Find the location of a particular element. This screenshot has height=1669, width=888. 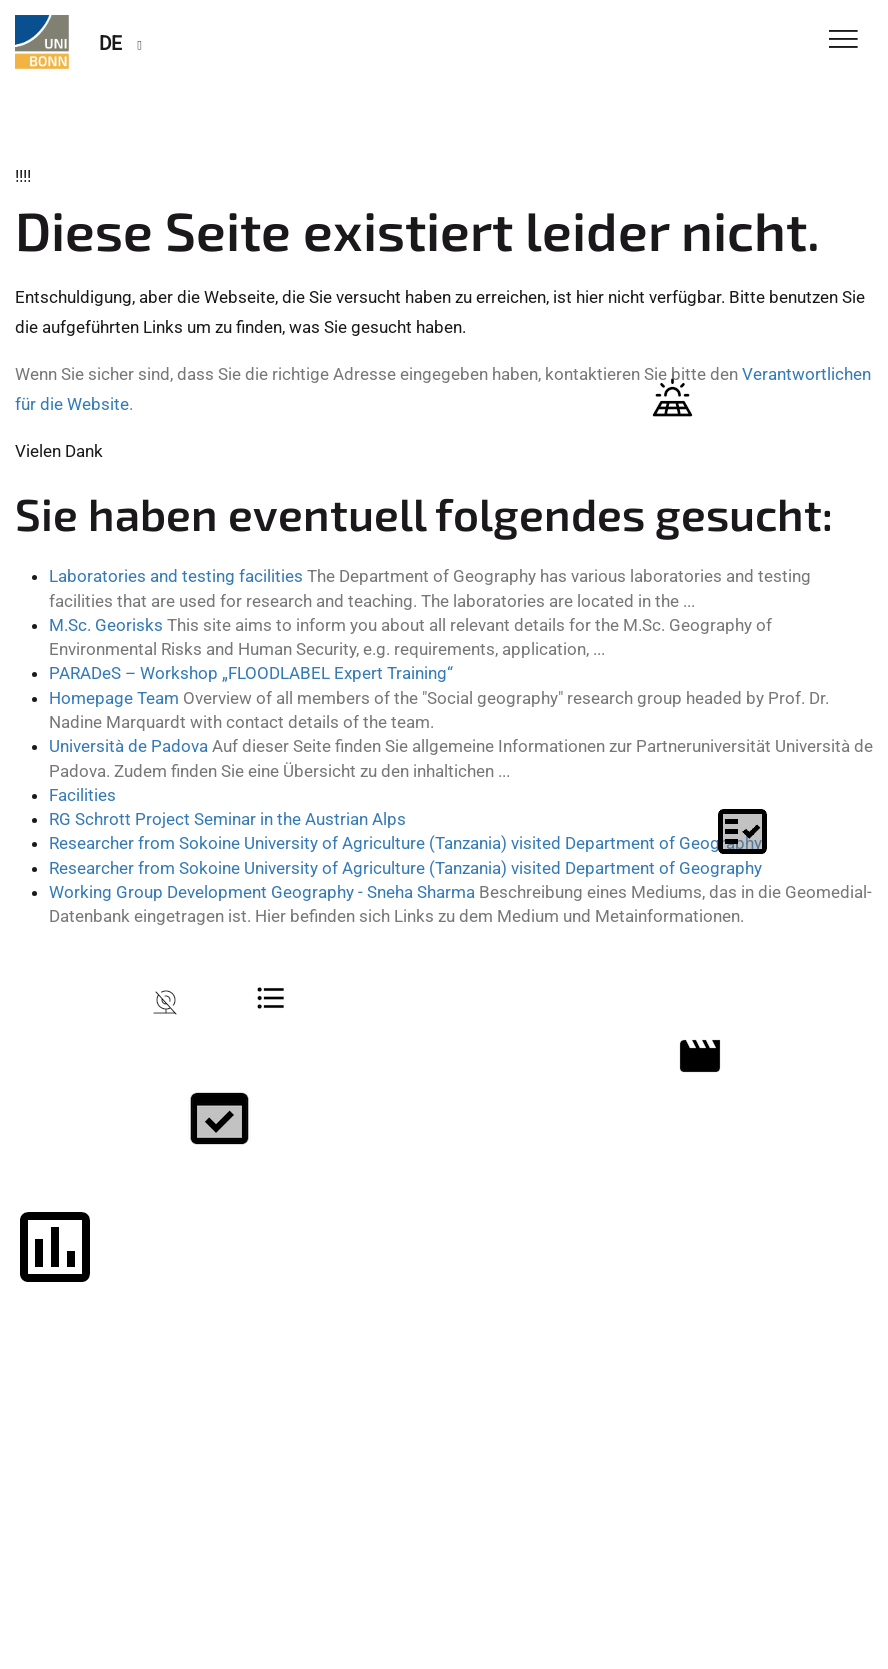

insert a chart or graph into a document is located at coordinates (55, 1247).